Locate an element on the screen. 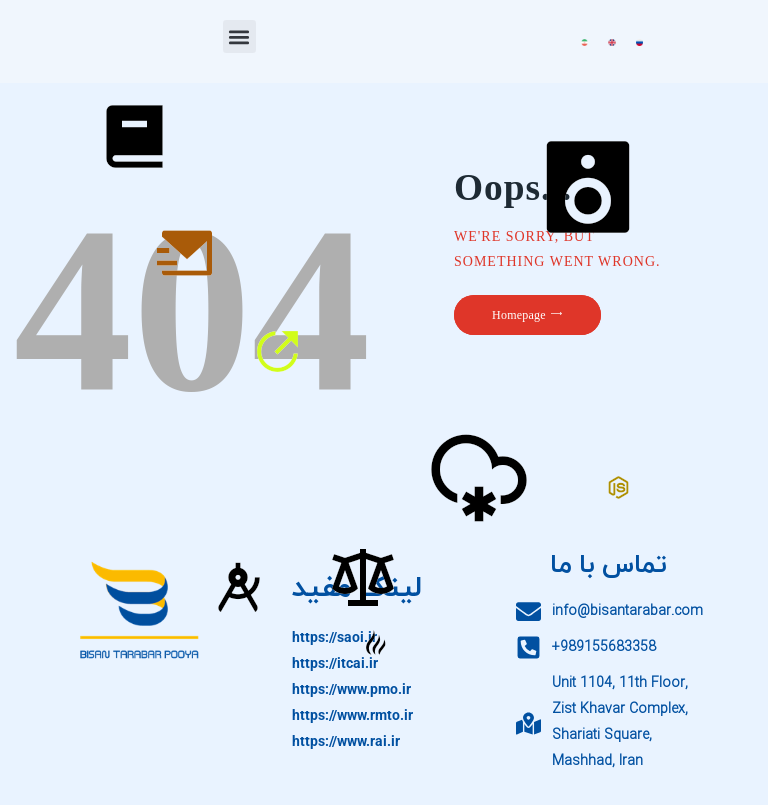 This screenshot has height=805, width=768. indicates hot or trending content is located at coordinates (376, 643).